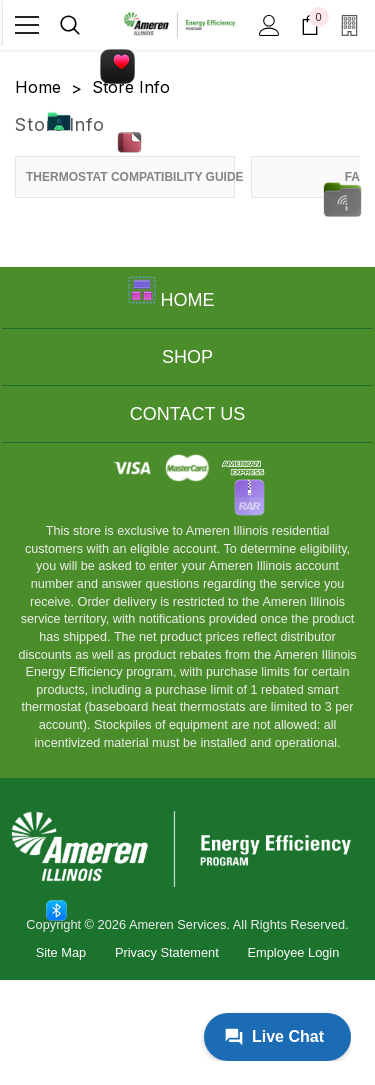 This screenshot has height=1085, width=375. What do you see at coordinates (249, 497) in the screenshot?
I see `indicates a RAR compressed archive file` at bounding box center [249, 497].